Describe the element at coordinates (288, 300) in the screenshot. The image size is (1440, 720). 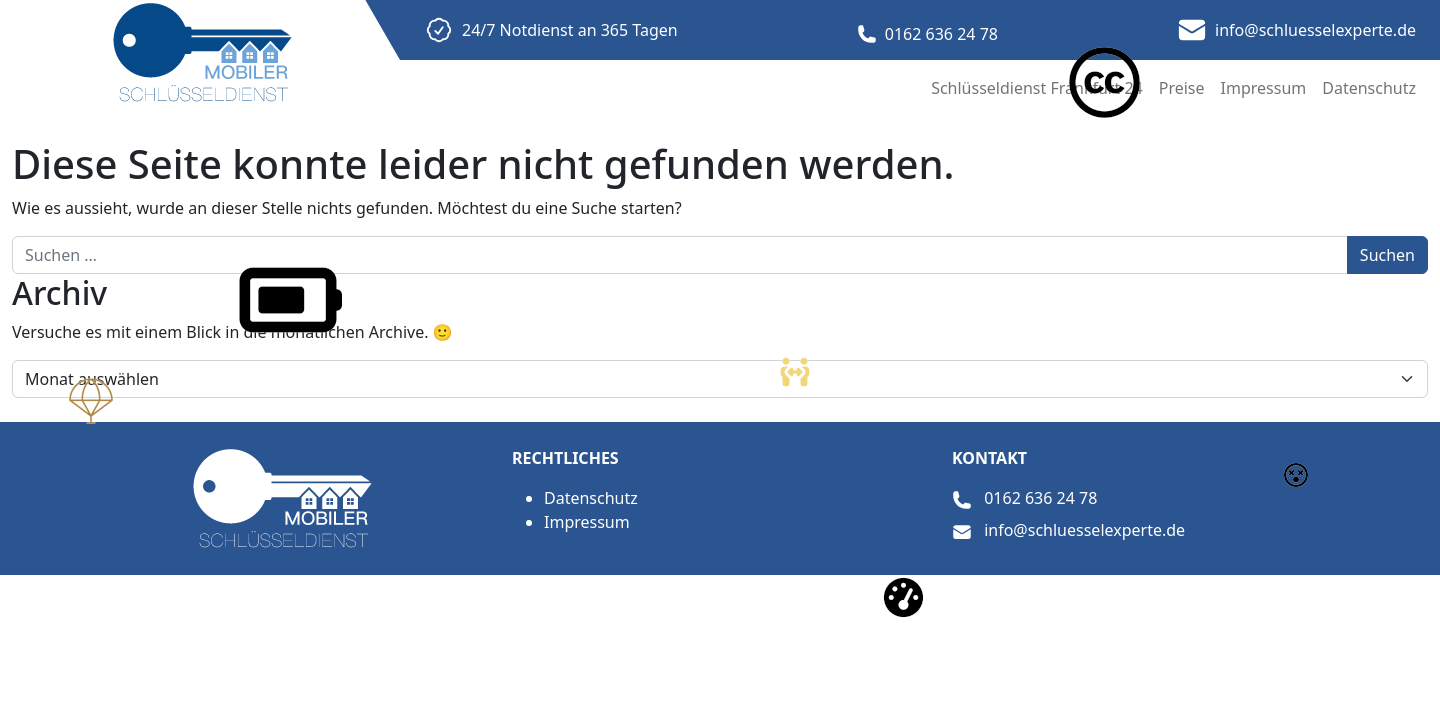
I see `indicates battery level at 75%` at that location.